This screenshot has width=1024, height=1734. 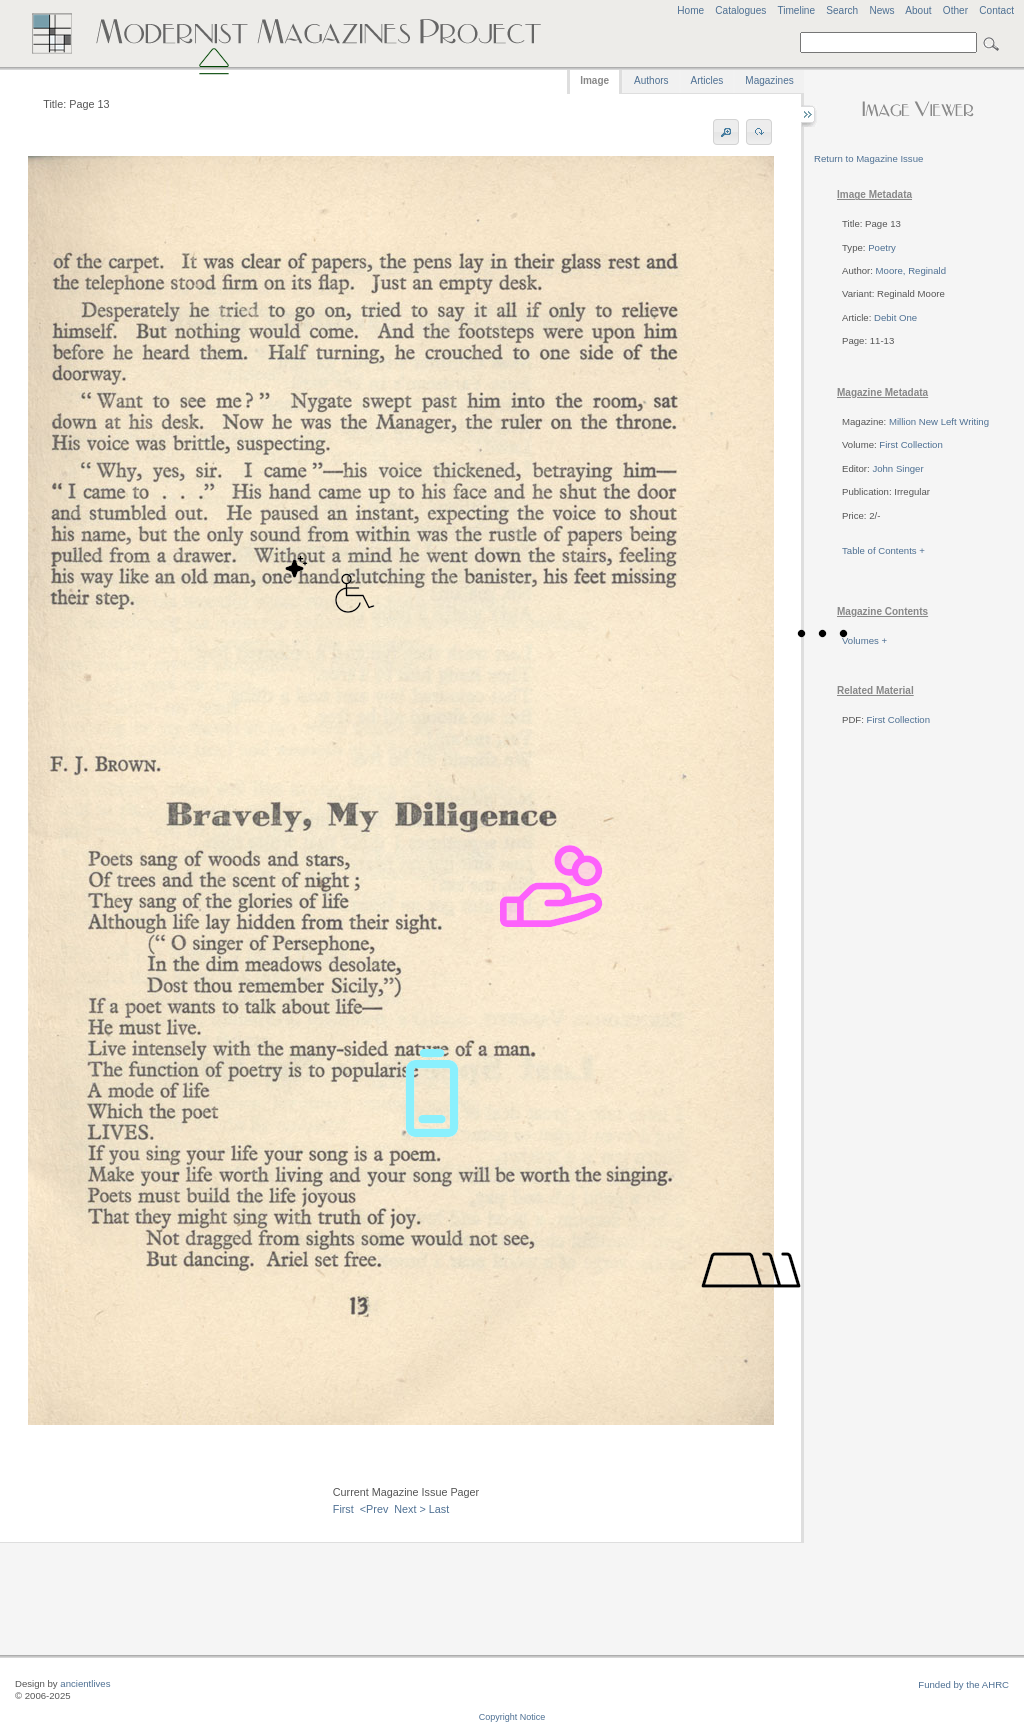 What do you see at coordinates (432, 1093) in the screenshot?
I see `indicates low battery level` at bounding box center [432, 1093].